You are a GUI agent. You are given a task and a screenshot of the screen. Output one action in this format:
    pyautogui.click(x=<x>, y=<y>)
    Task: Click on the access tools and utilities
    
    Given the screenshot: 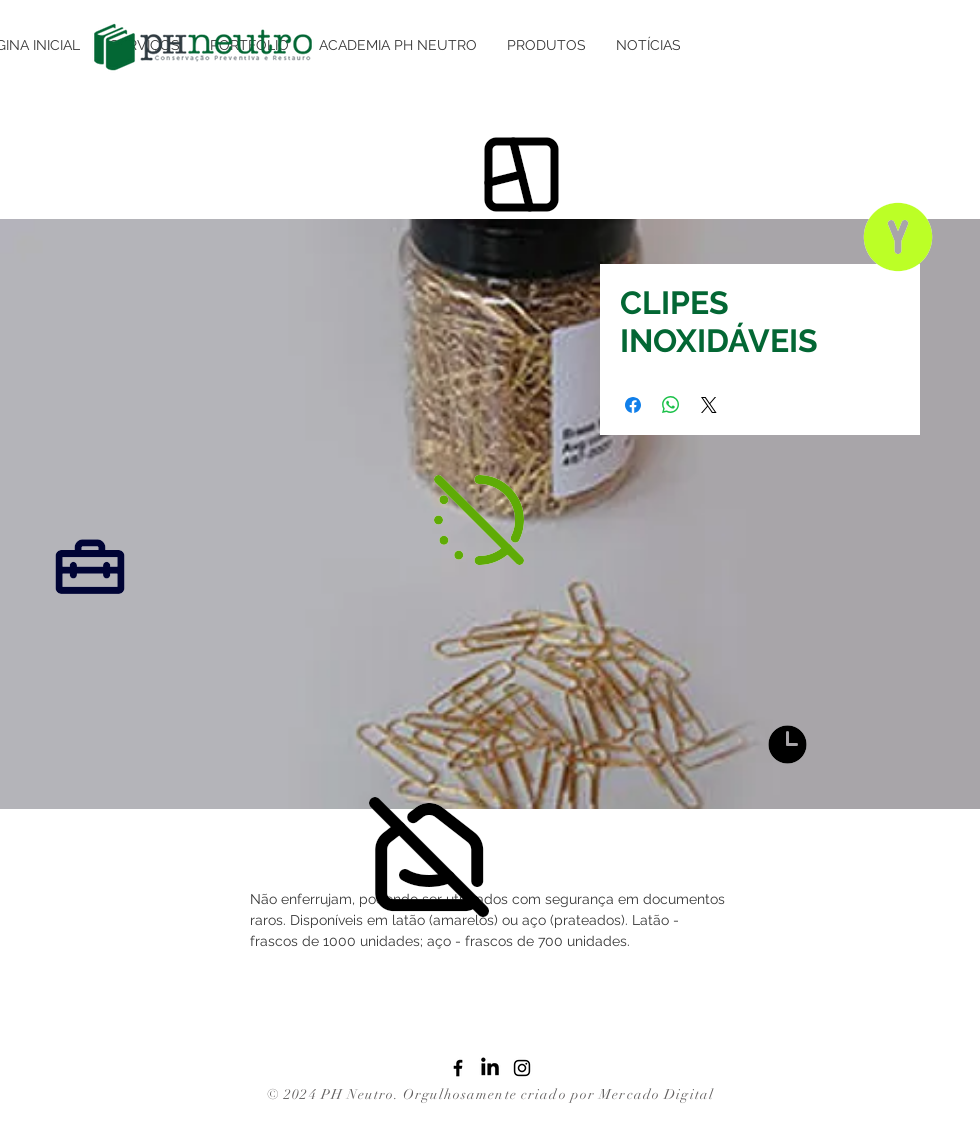 What is the action you would take?
    pyautogui.click(x=90, y=569)
    